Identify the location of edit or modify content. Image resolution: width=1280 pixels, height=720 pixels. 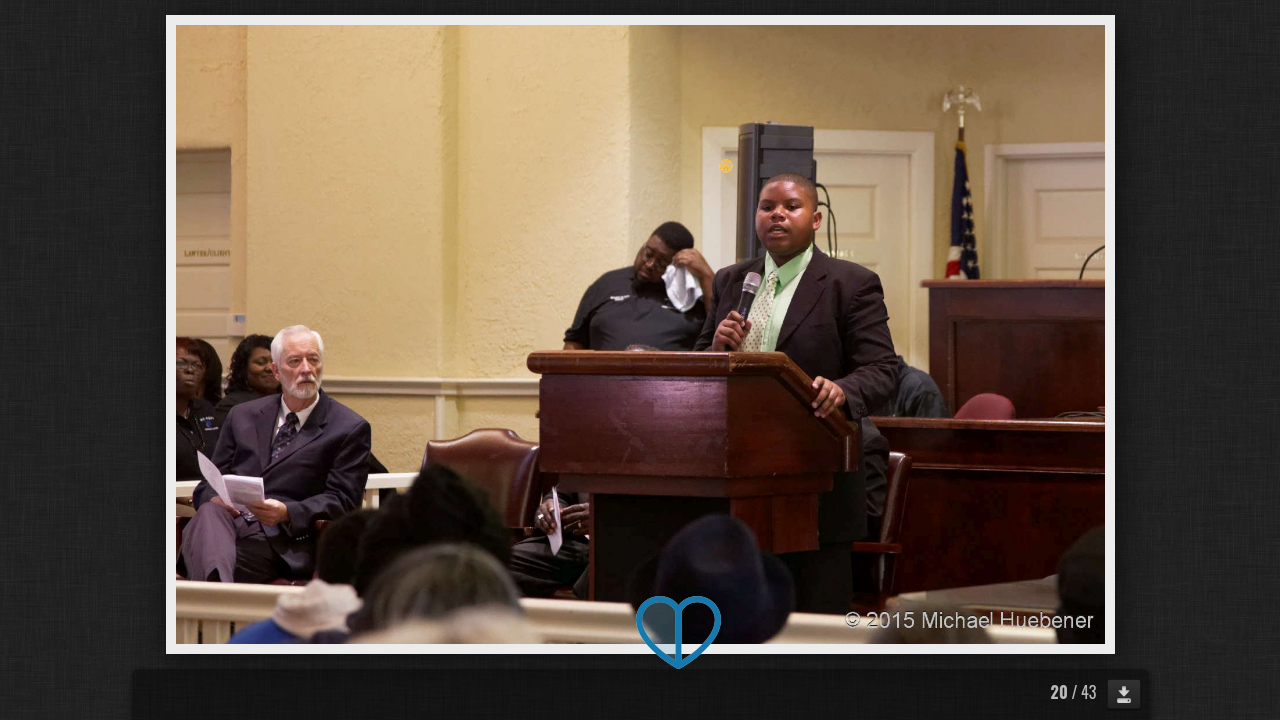
(726, 166).